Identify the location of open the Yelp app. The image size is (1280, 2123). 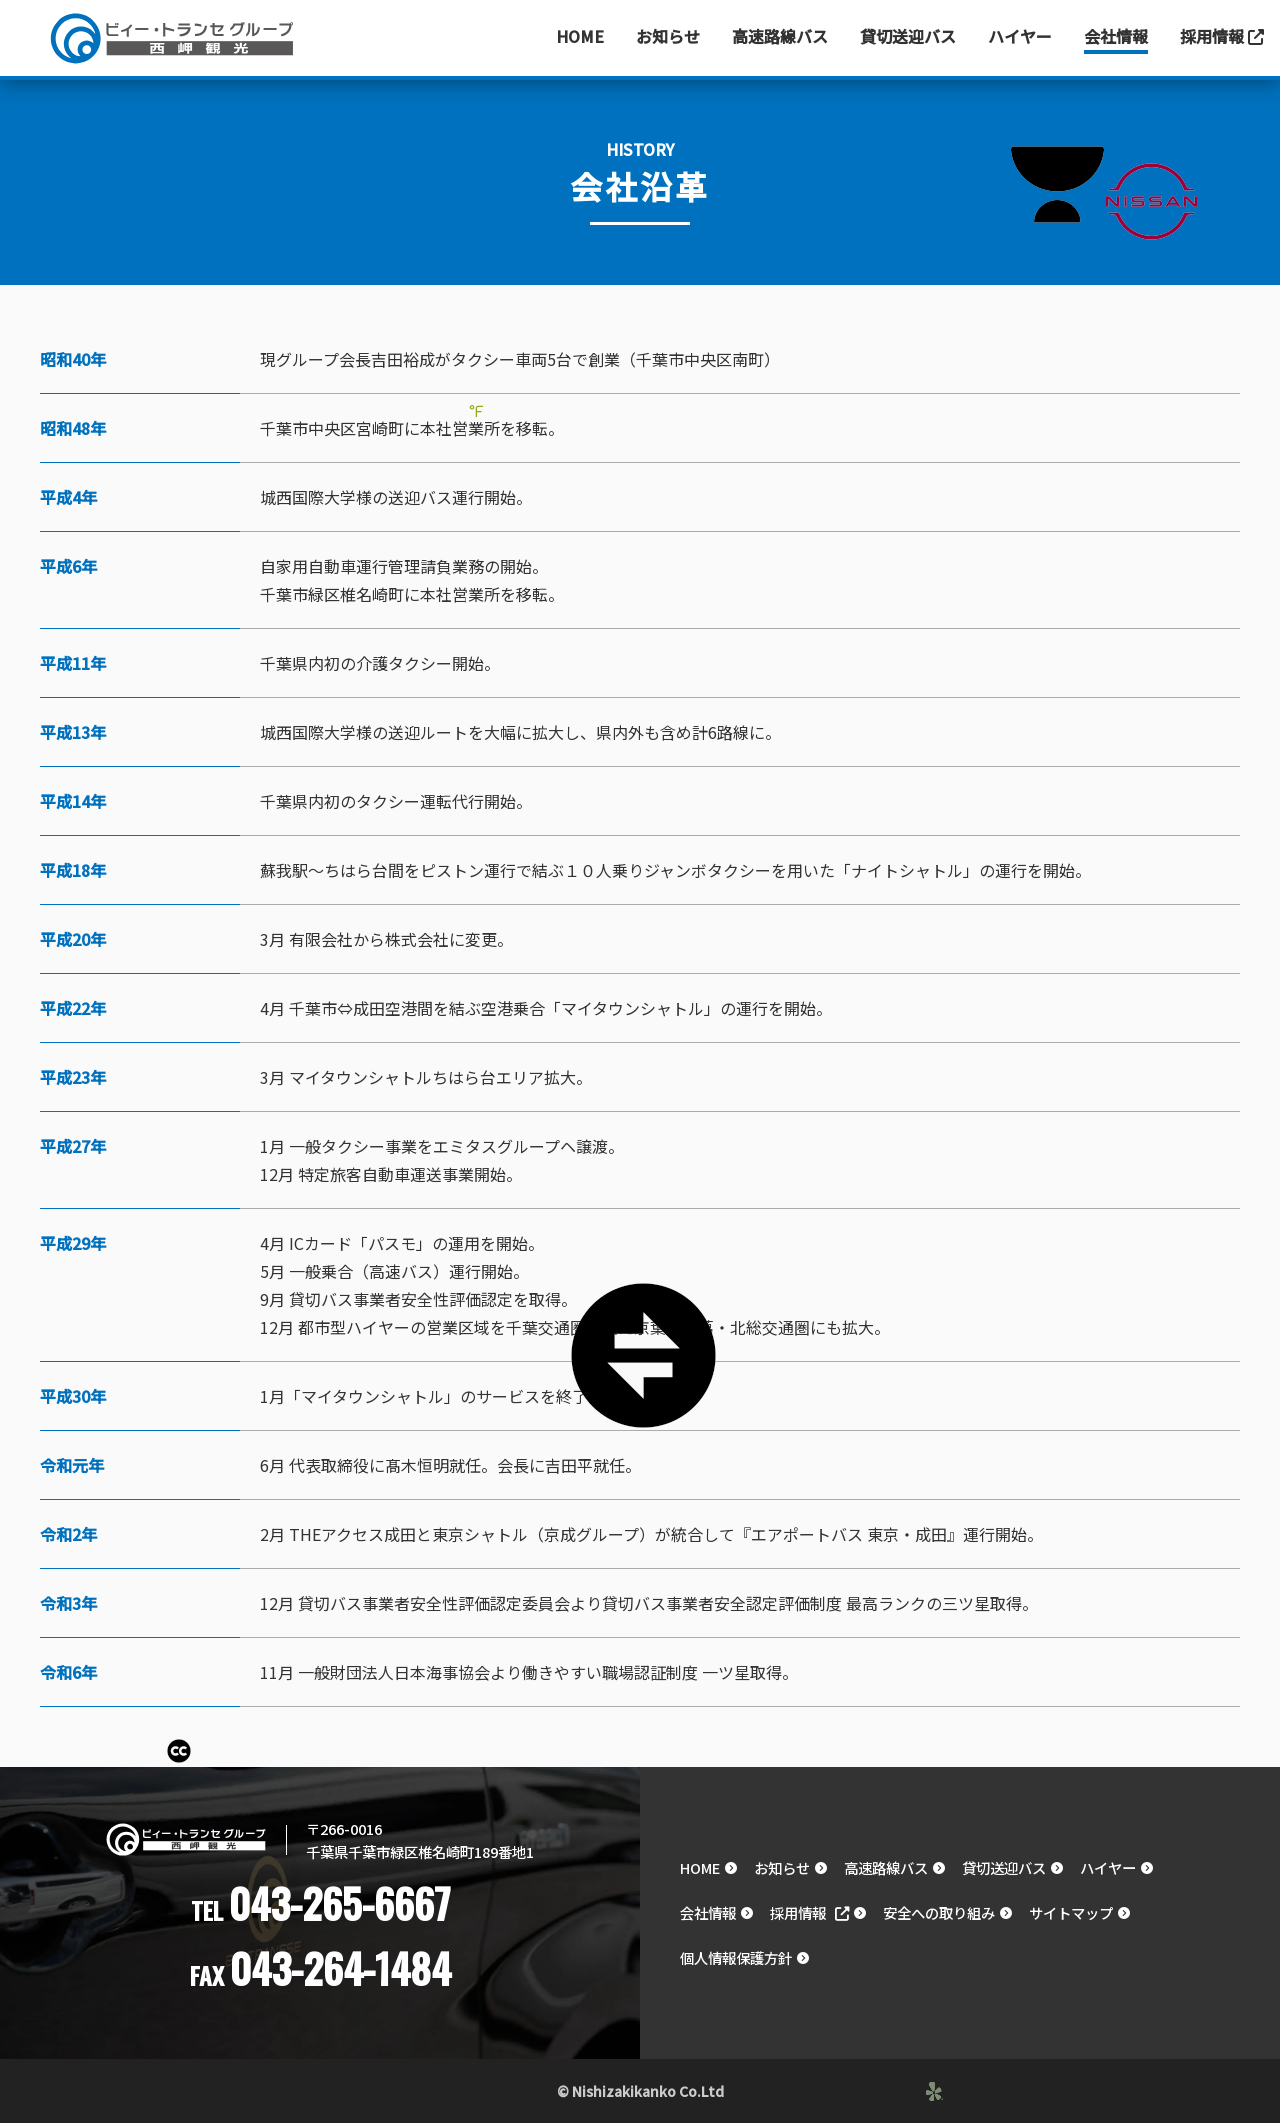
(934, 2091).